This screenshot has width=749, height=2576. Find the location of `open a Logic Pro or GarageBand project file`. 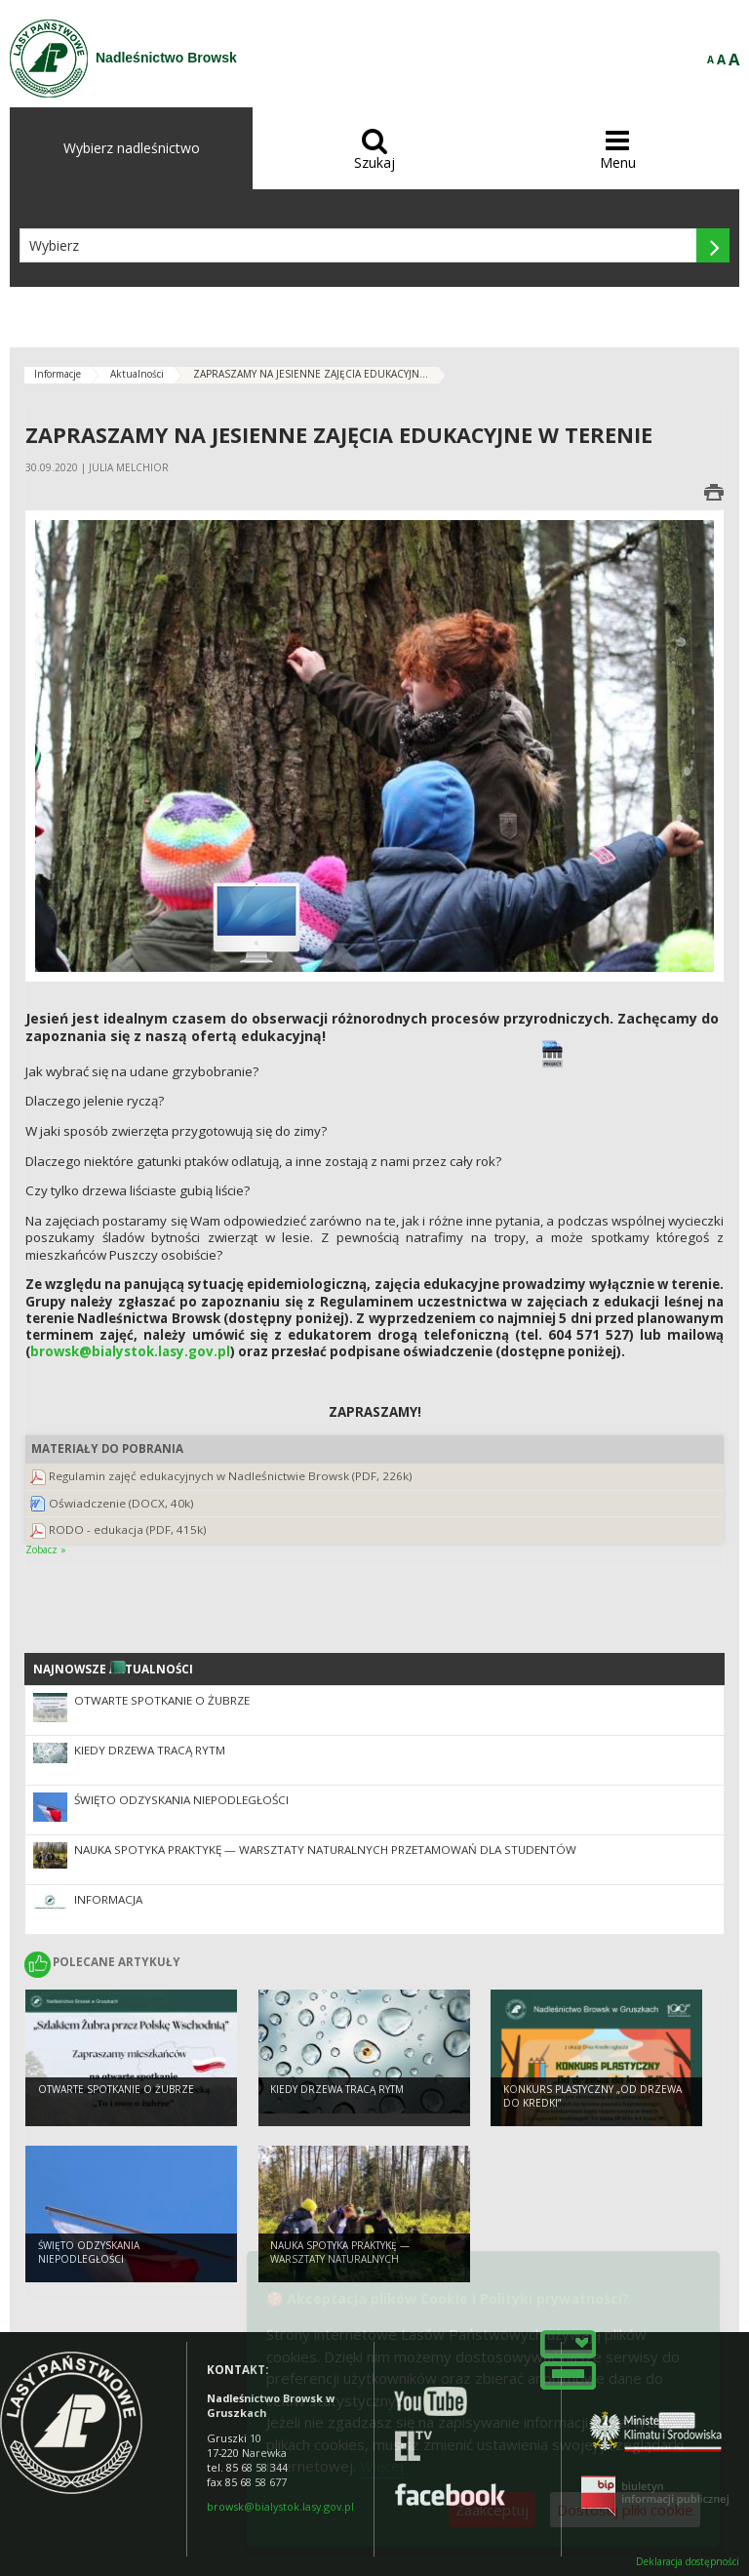

open a Logic Pro or GarageBand project file is located at coordinates (552, 1054).